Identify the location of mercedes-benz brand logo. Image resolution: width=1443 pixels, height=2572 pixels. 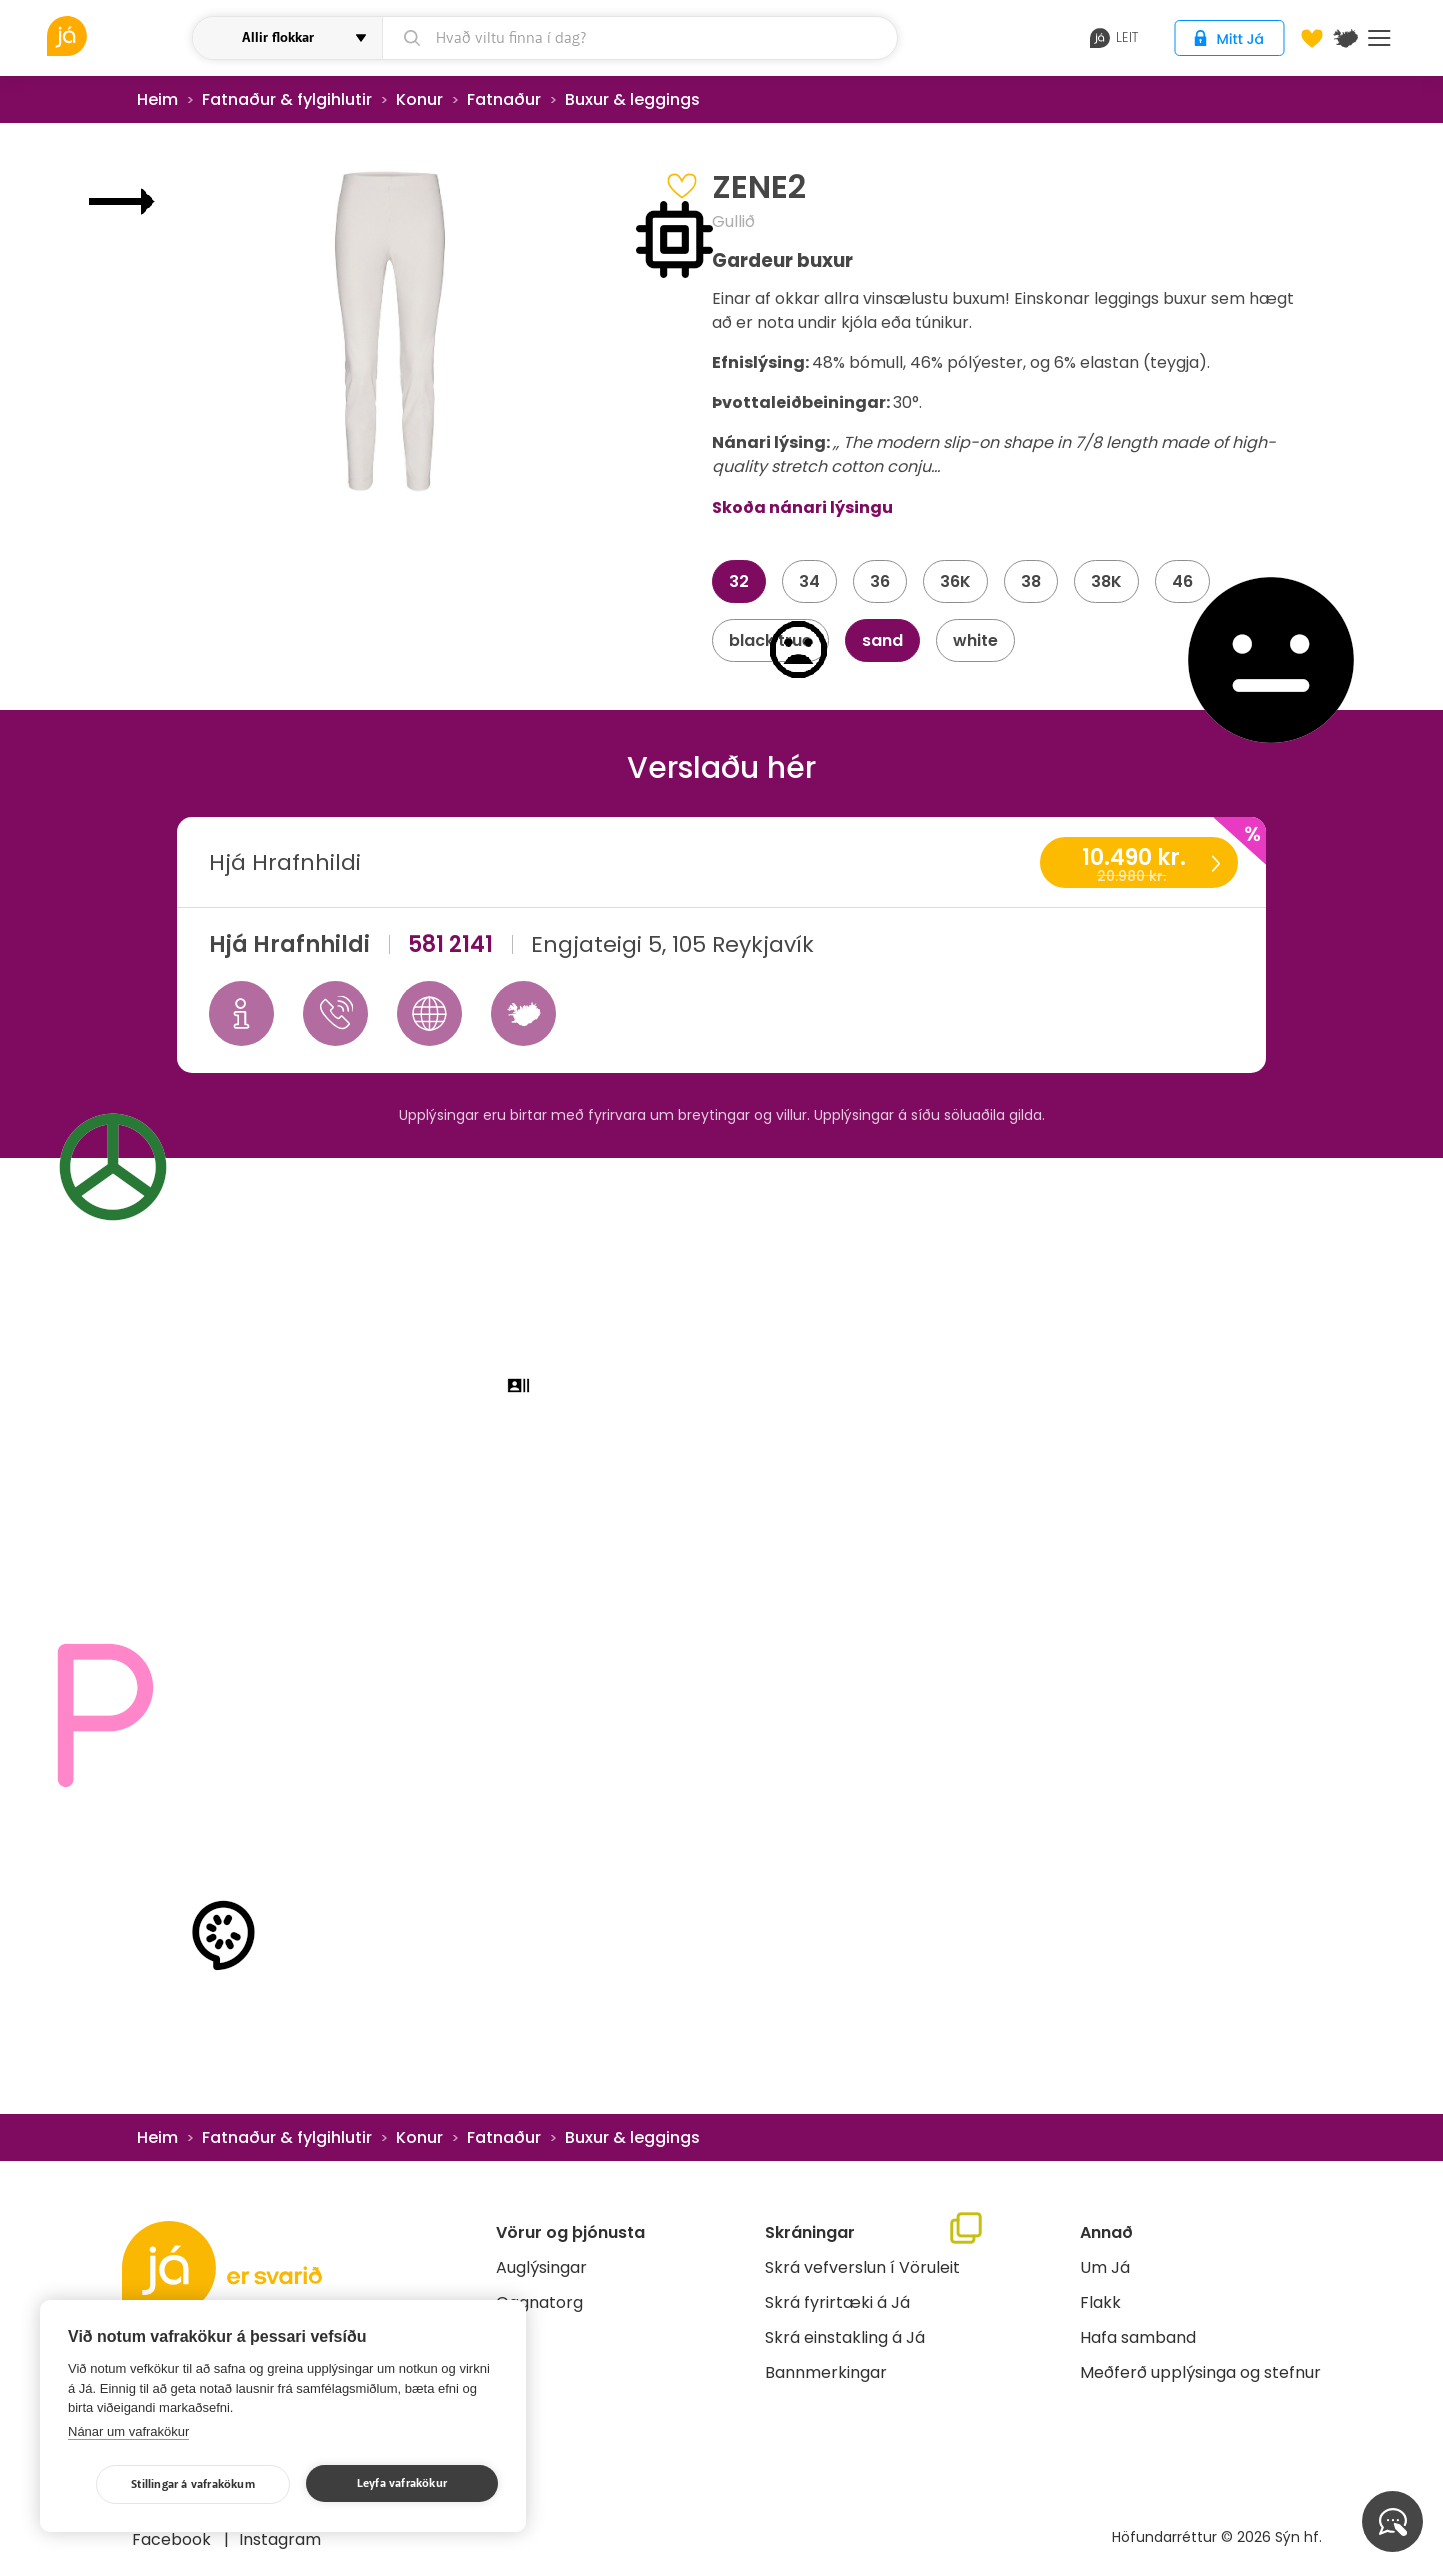
(113, 1167).